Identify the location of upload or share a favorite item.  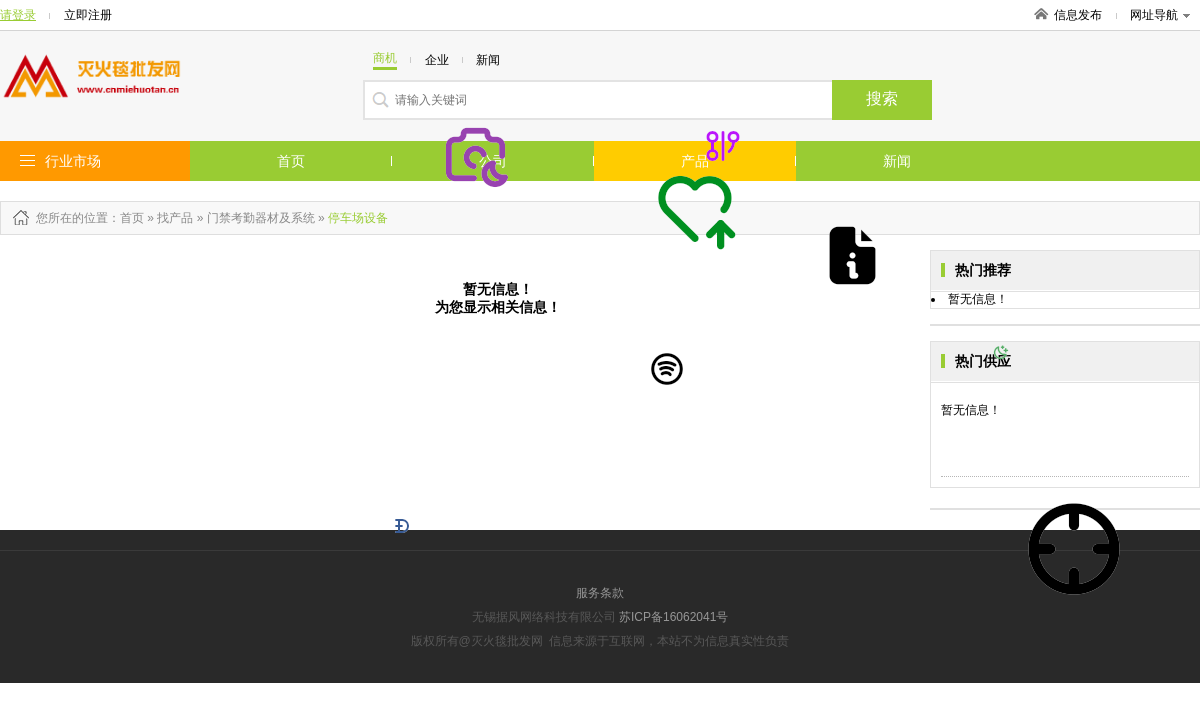
(695, 209).